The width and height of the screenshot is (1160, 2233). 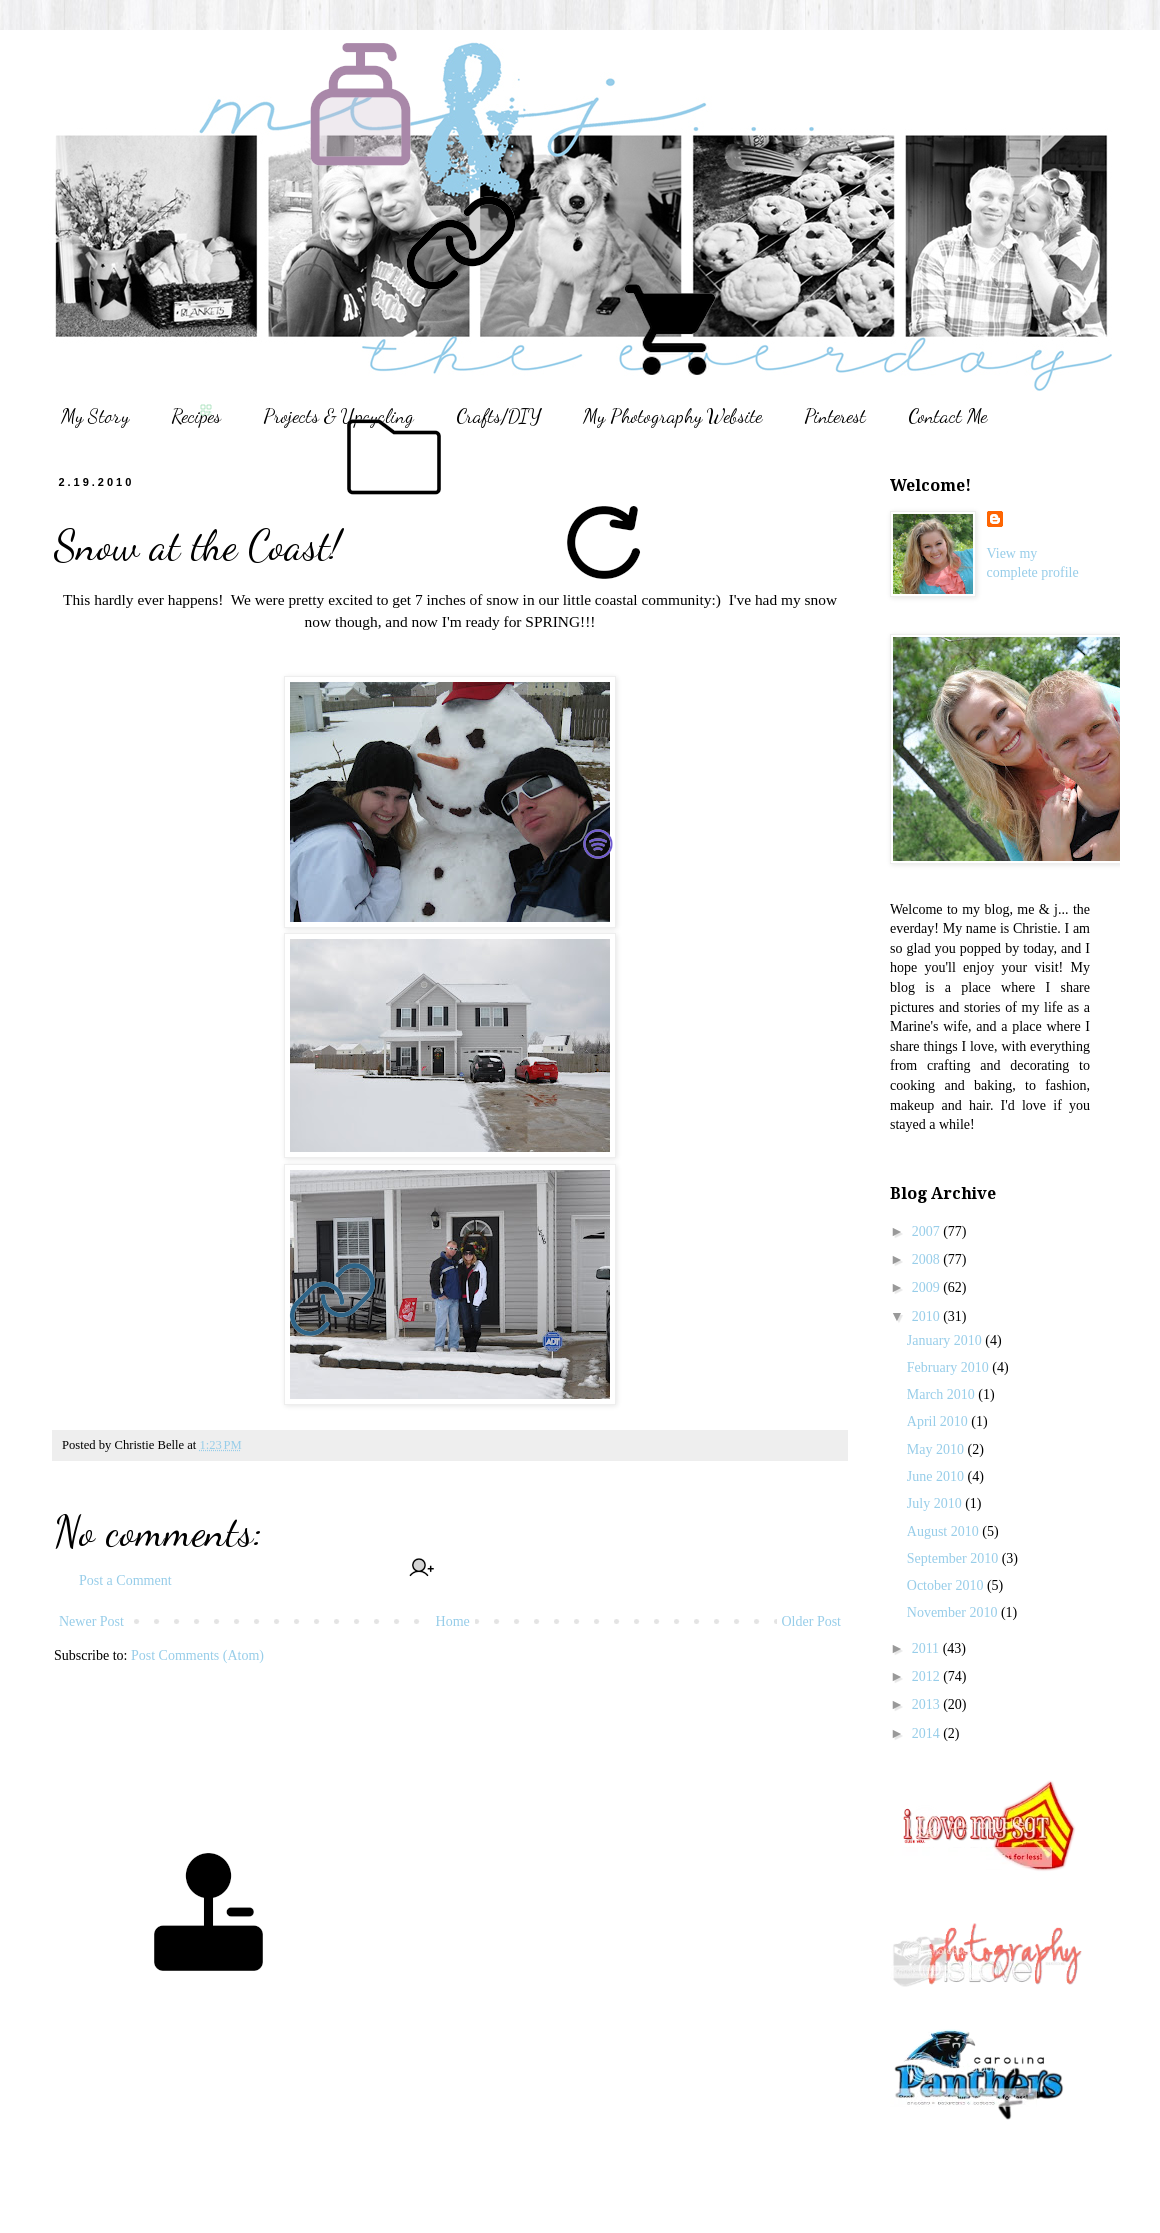 I want to click on refresh or reload the current page, so click(x=603, y=542).